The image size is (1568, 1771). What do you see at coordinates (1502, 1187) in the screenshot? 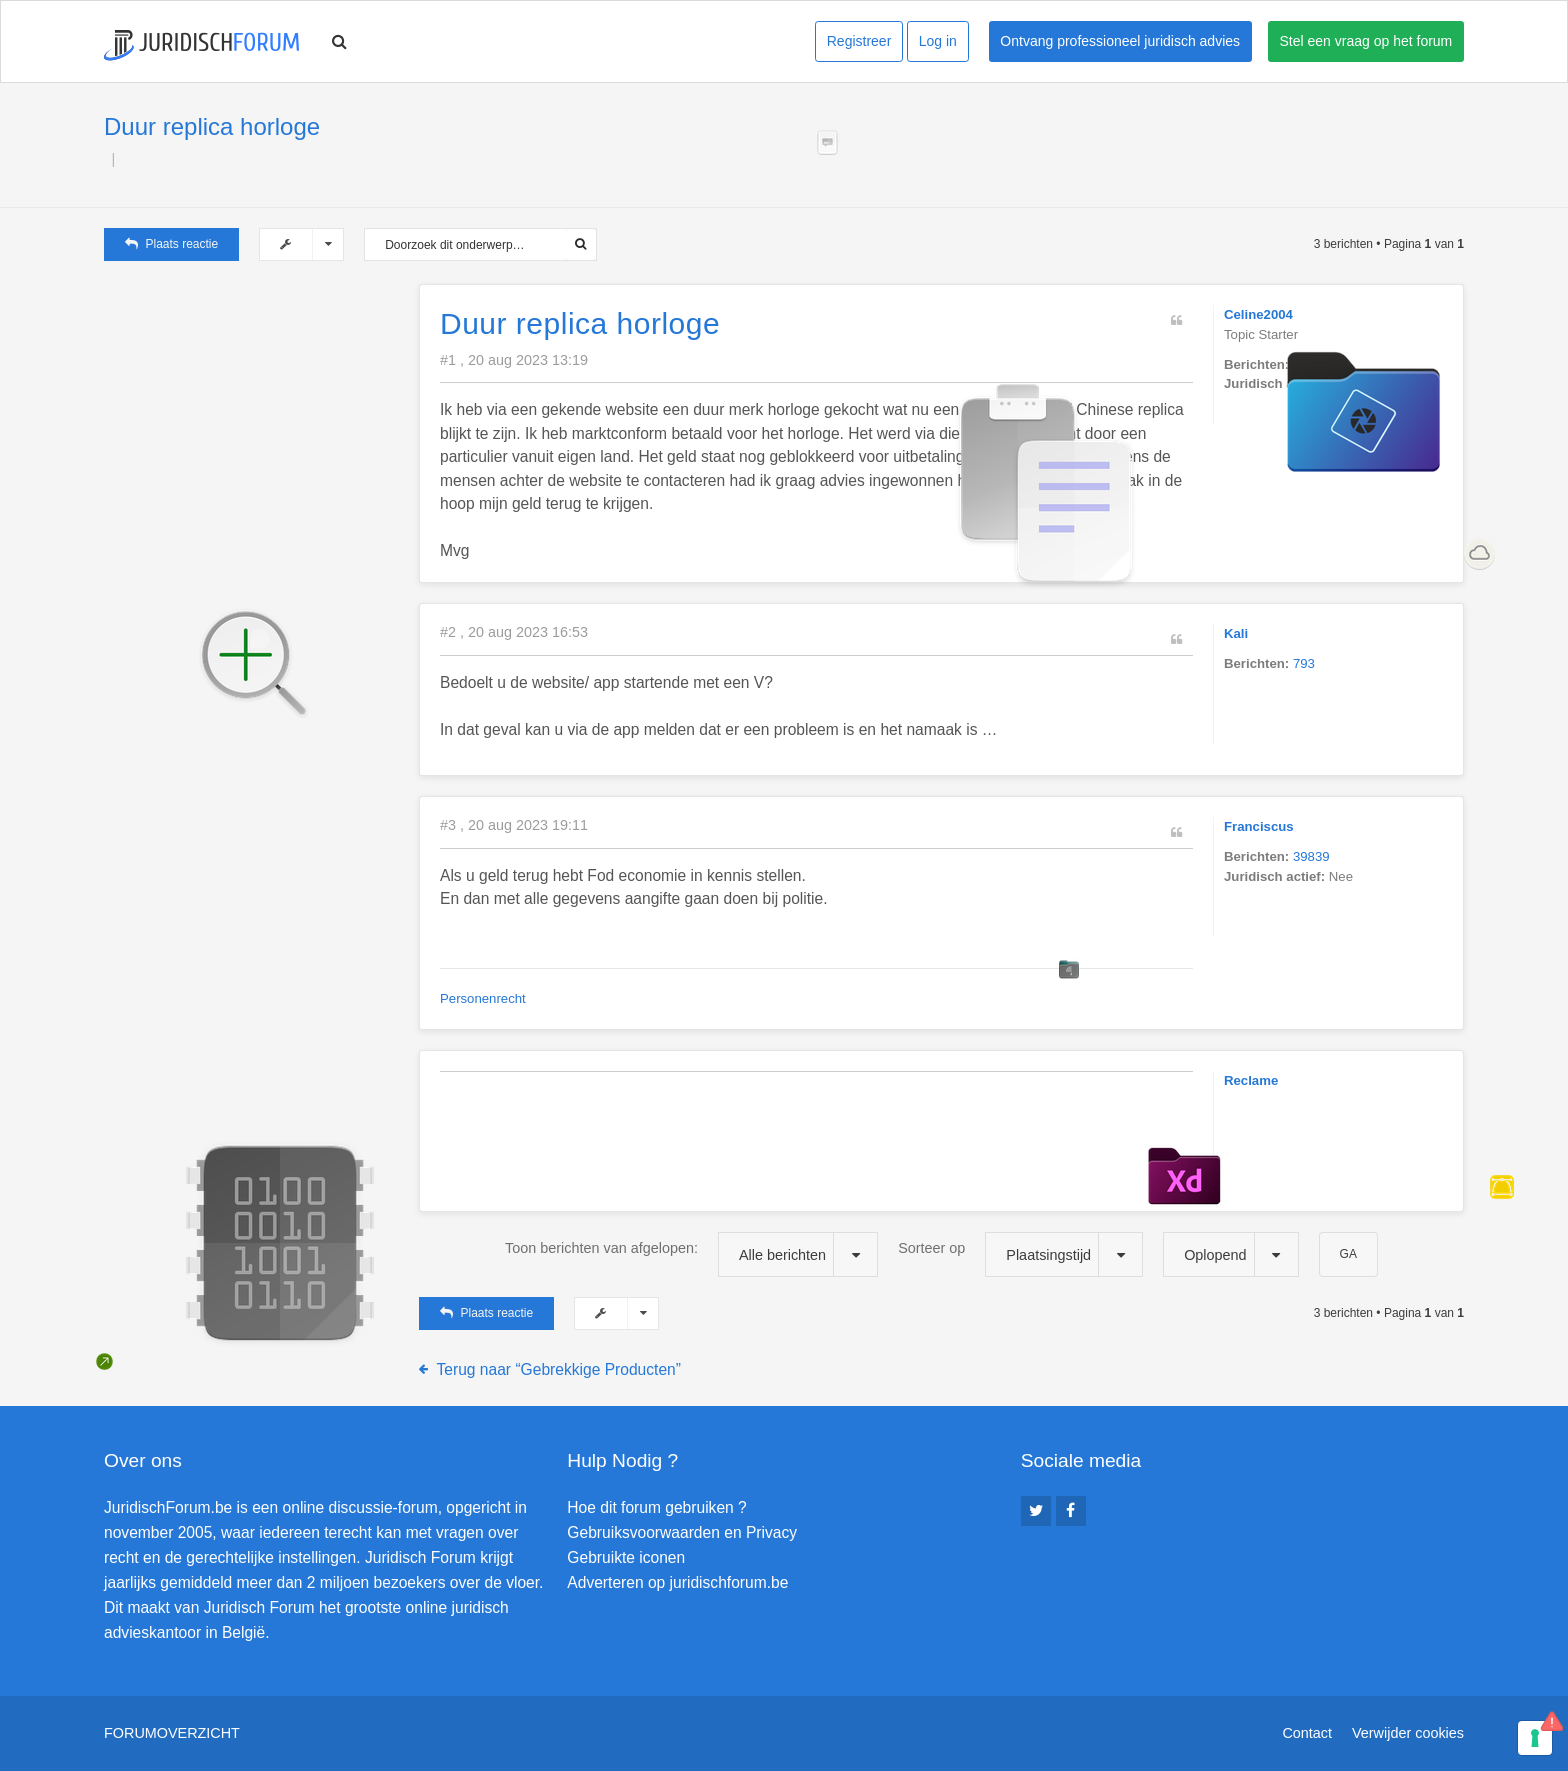
I see `access shape style library in iMovie` at bounding box center [1502, 1187].